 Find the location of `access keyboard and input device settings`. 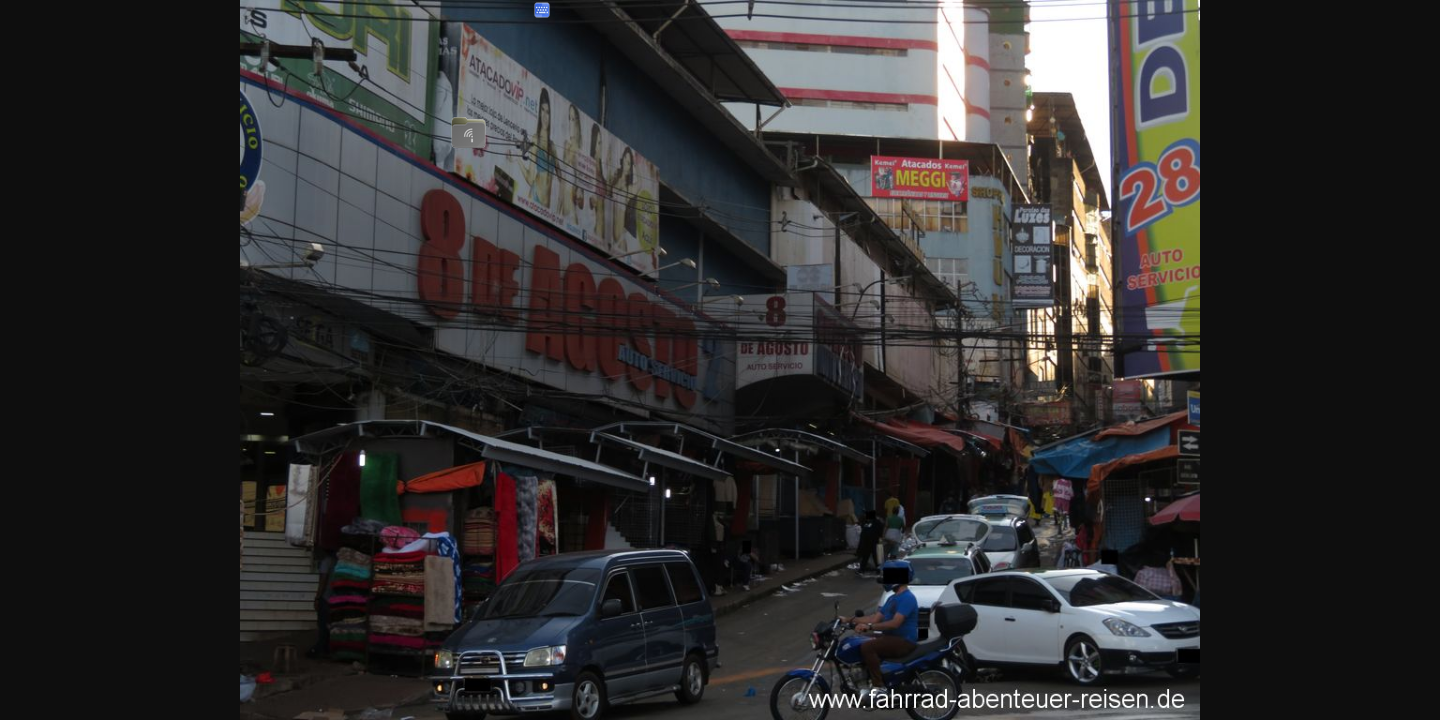

access keyboard and input device settings is located at coordinates (542, 10).